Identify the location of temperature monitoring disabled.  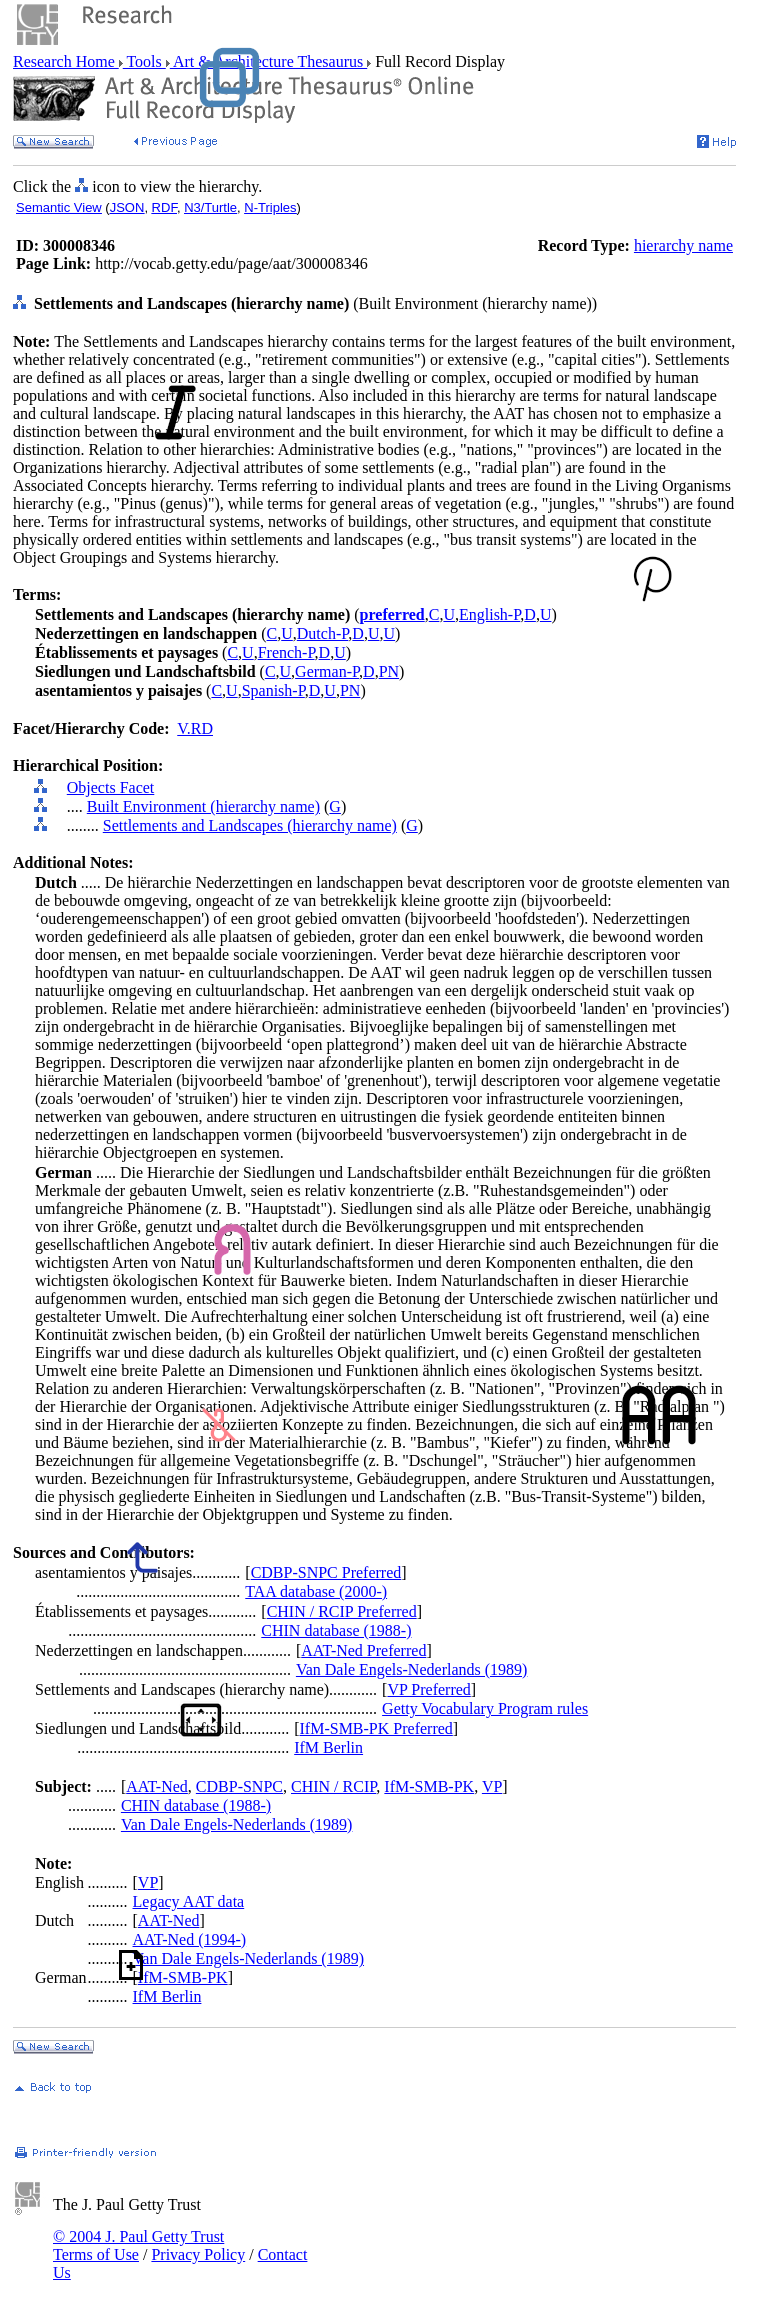
(219, 1425).